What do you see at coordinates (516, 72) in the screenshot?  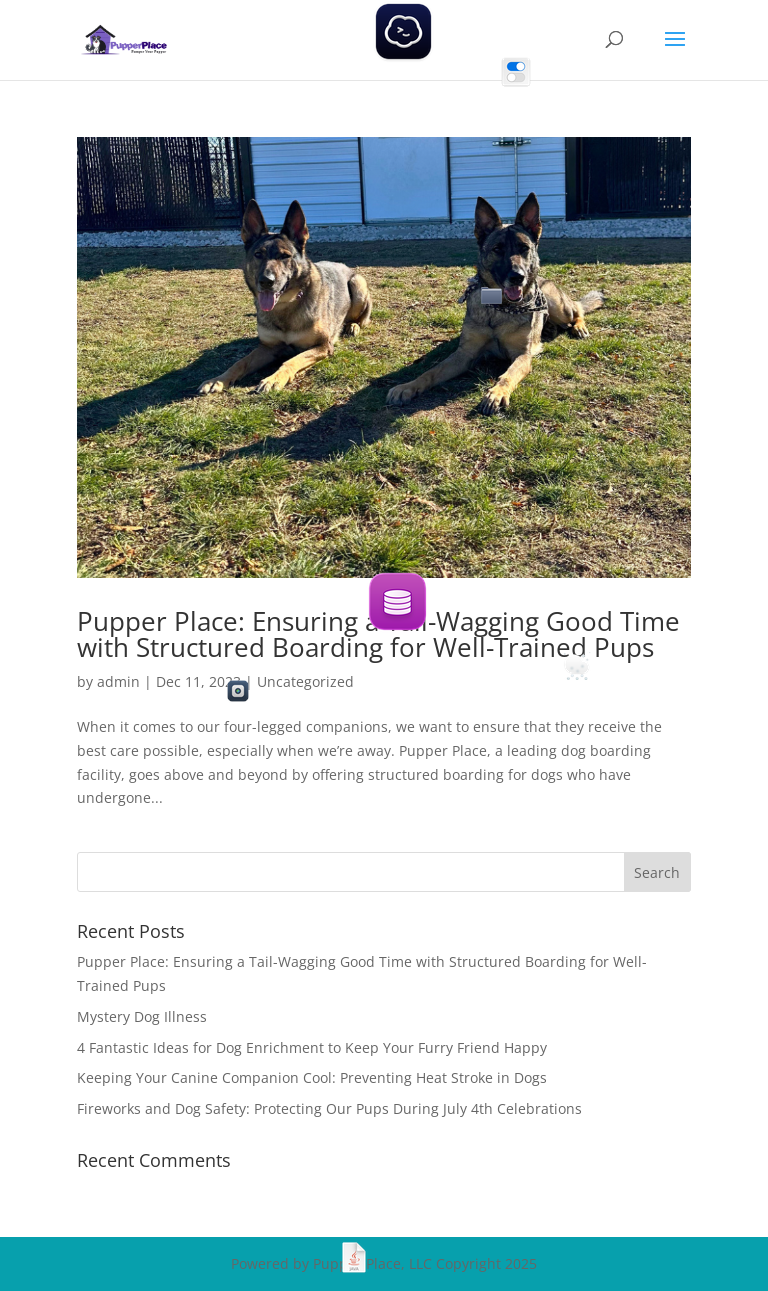 I see `open system settings or preferences` at bounding box center [516, 72].